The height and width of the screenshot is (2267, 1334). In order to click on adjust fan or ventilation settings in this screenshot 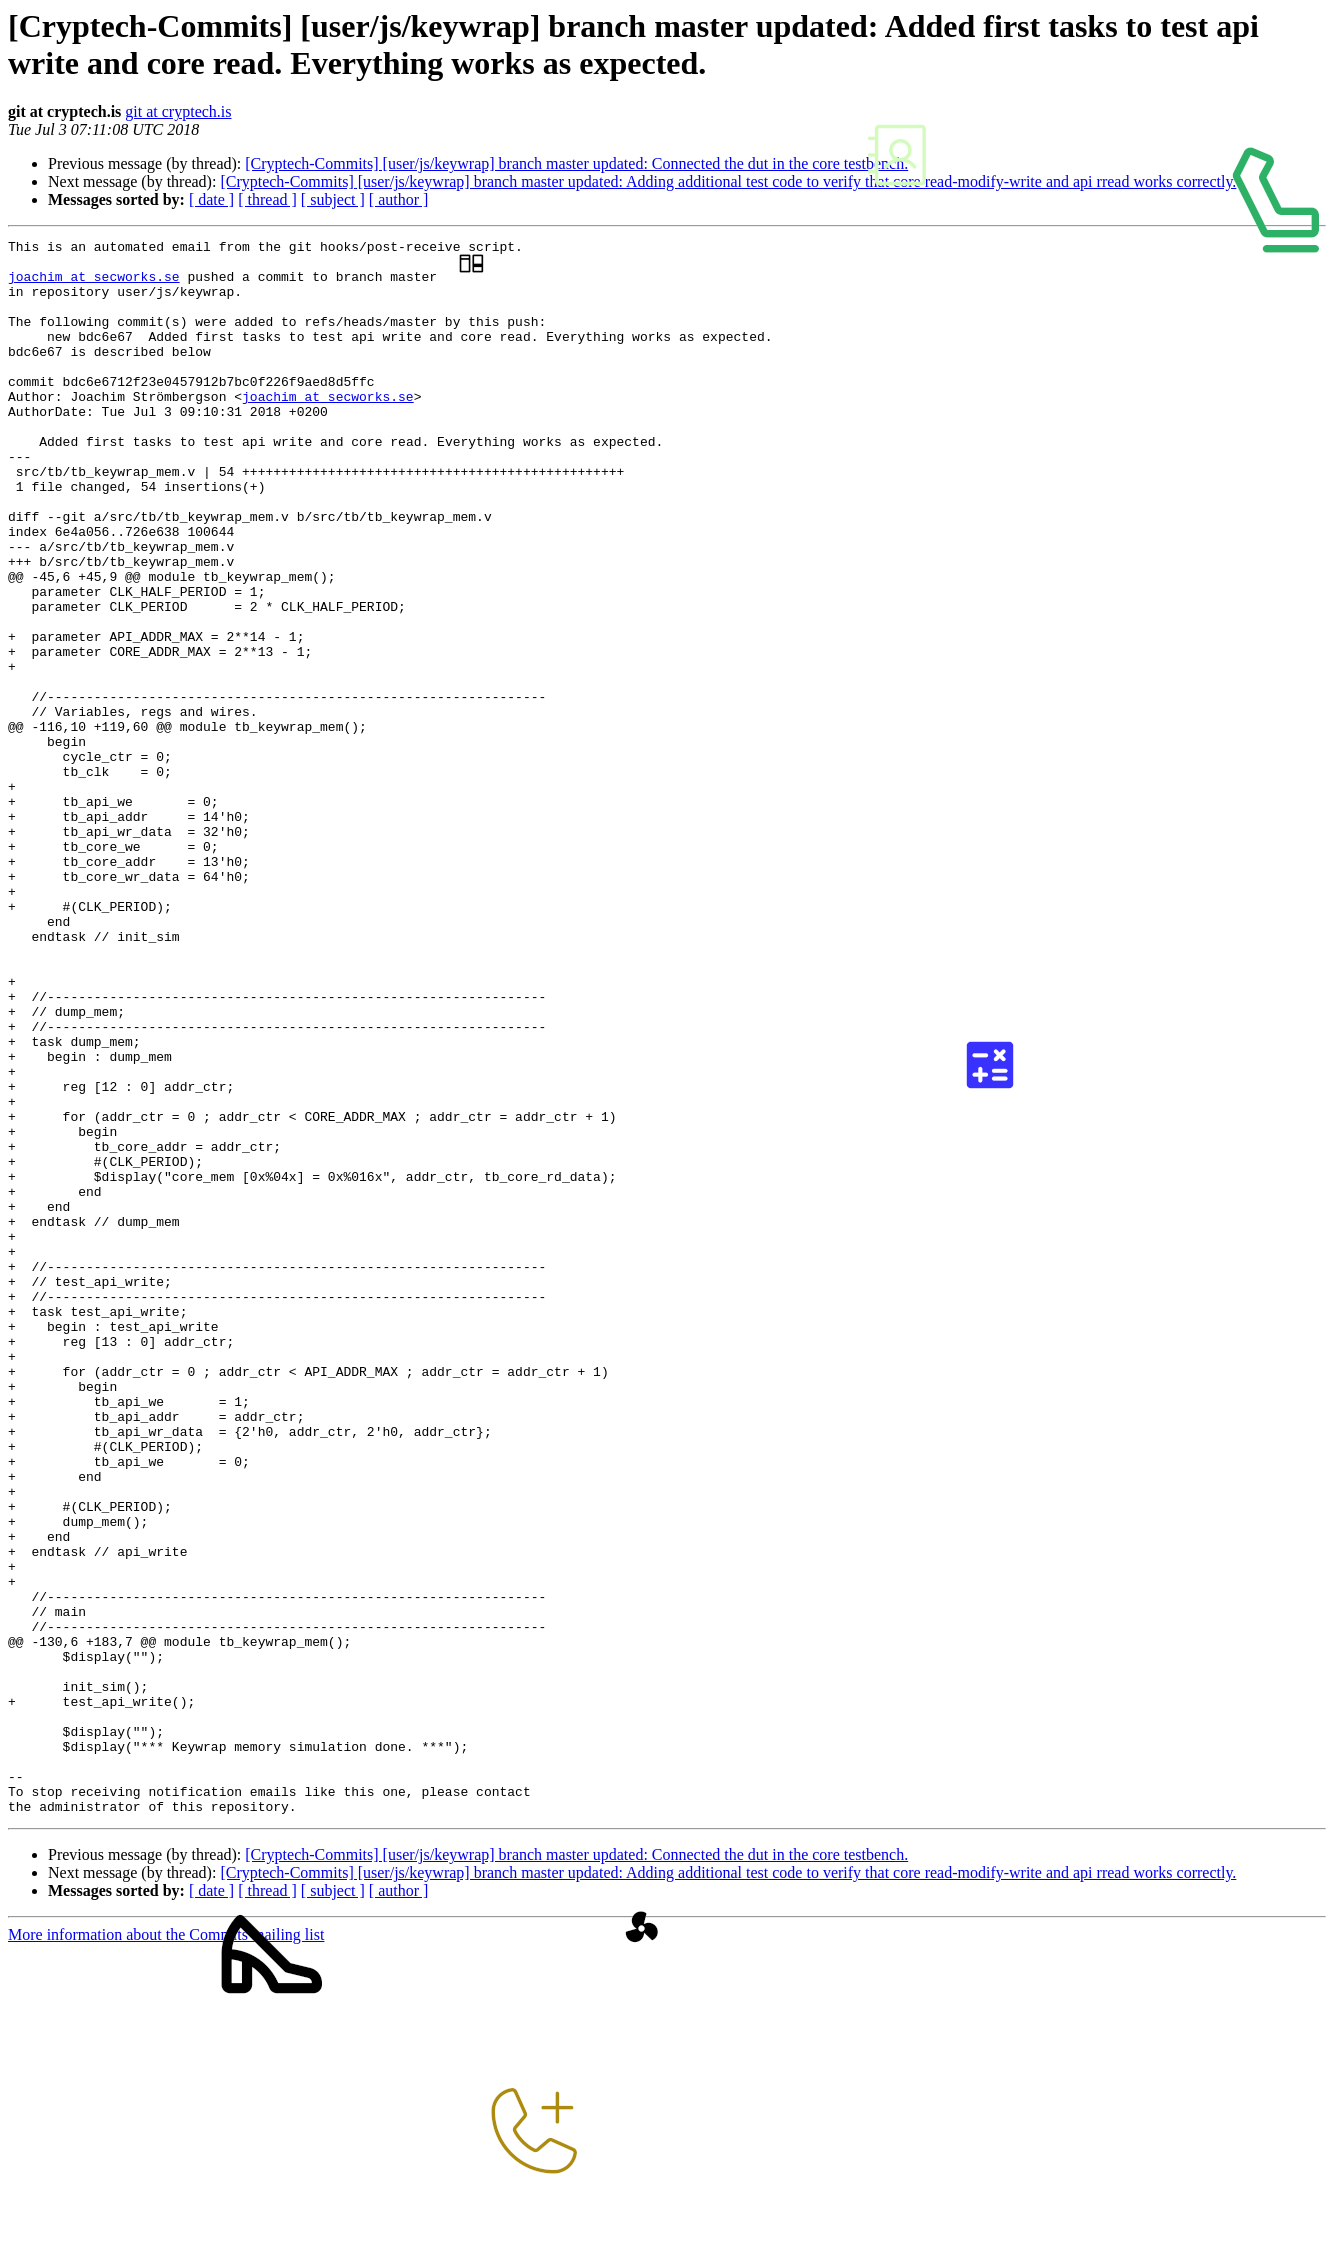, I will do `click(641, 1928)`.